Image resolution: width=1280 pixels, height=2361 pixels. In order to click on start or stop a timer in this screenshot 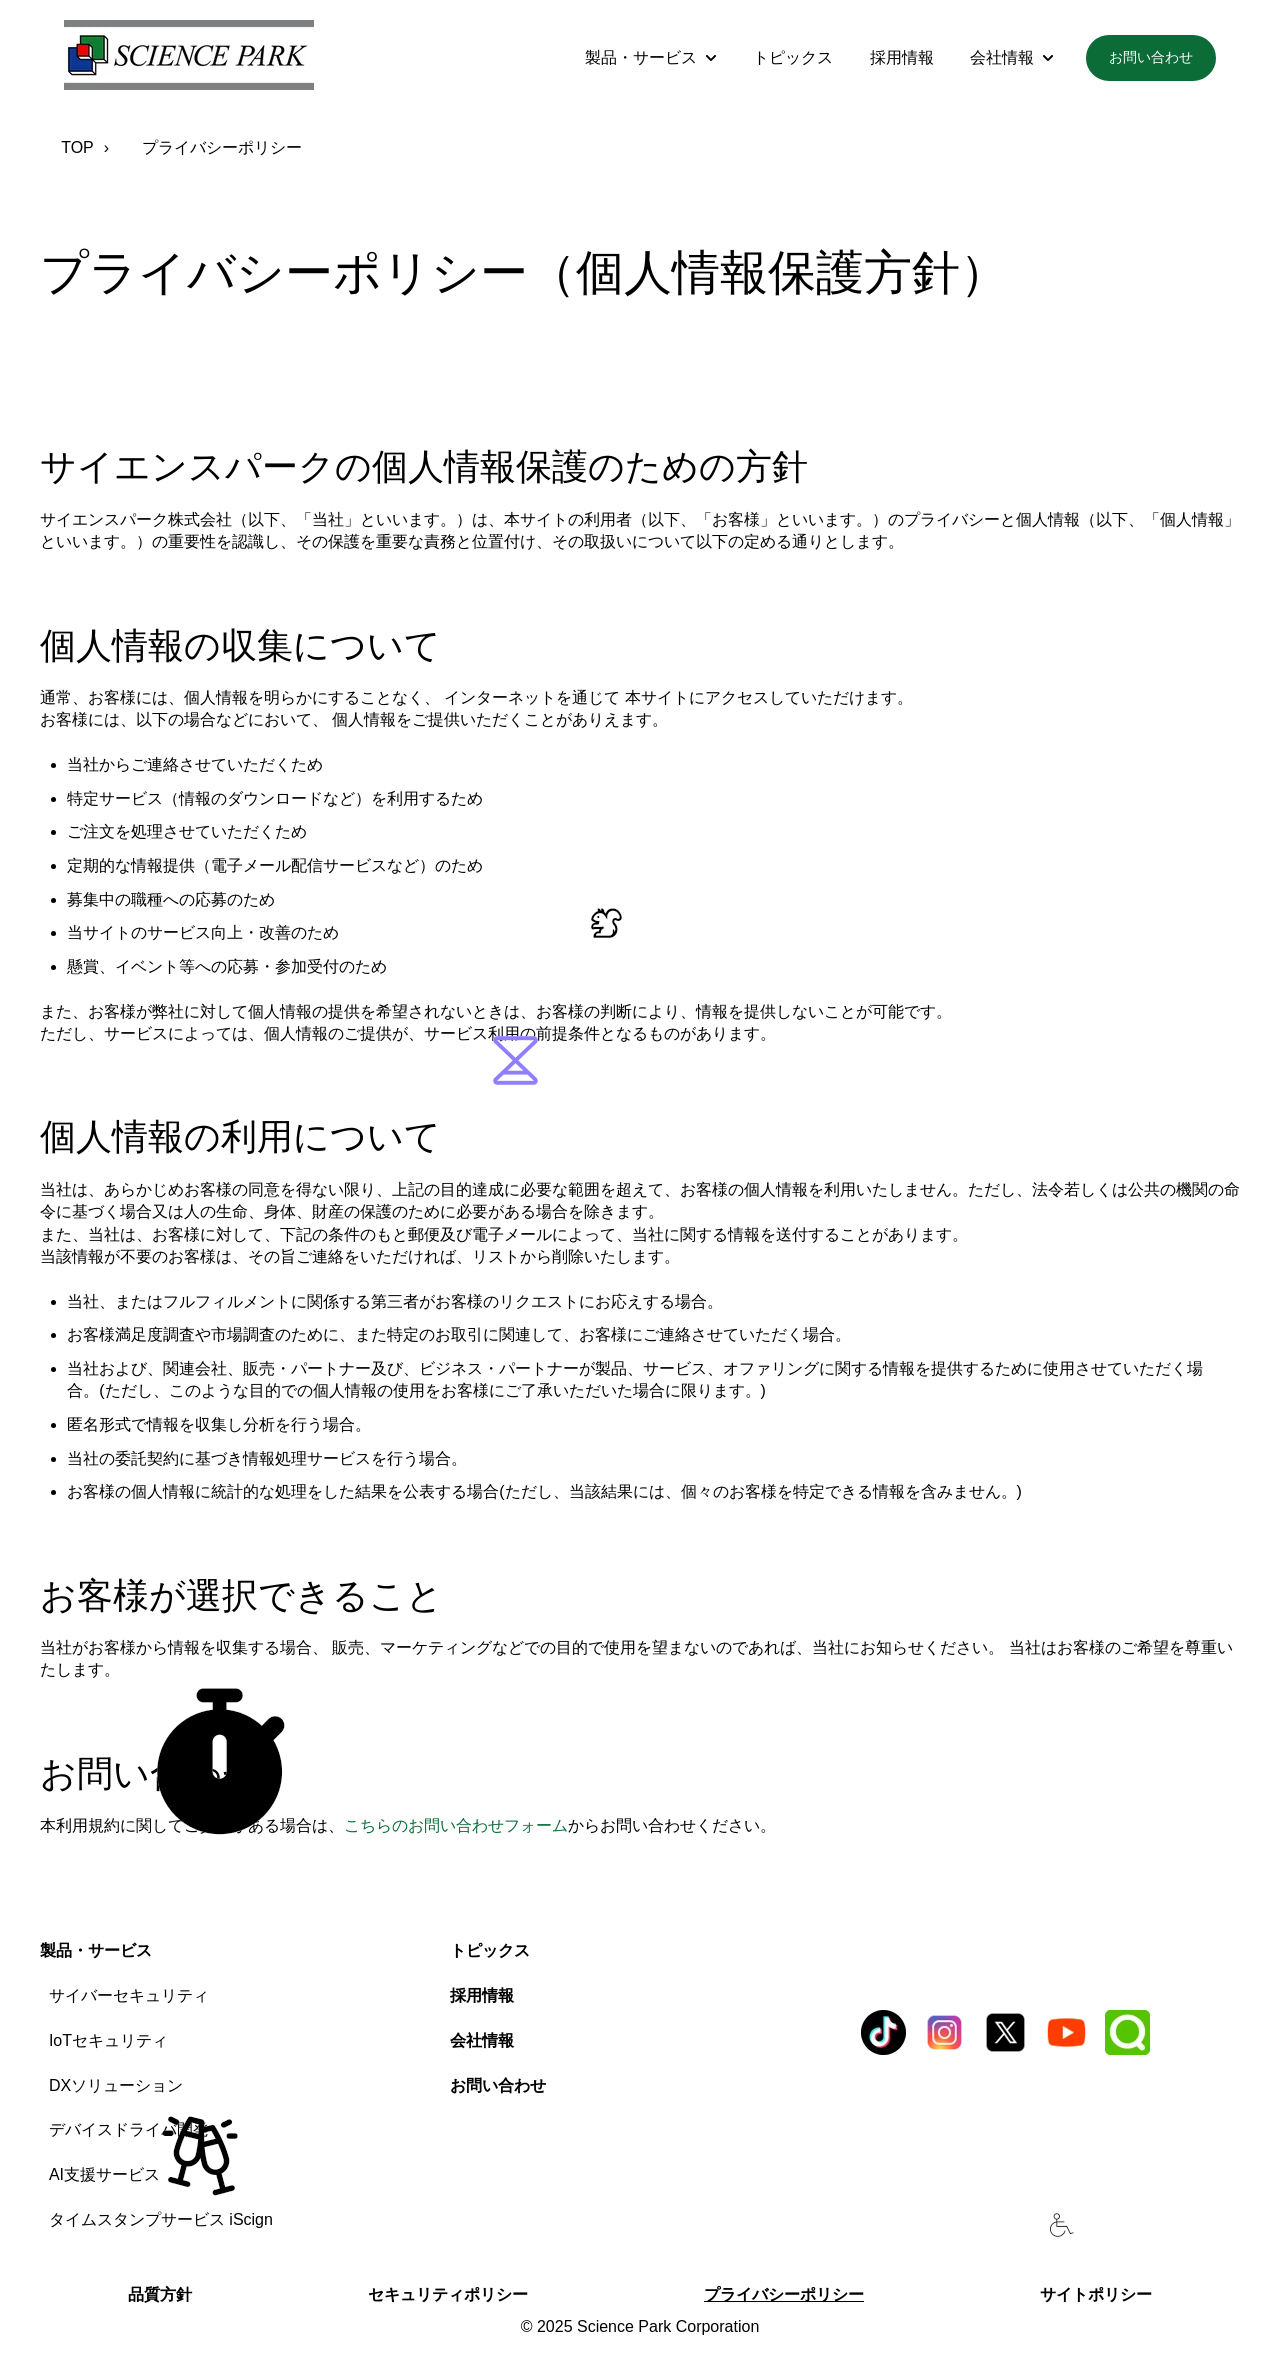, I will do `click(219, 1762)`.